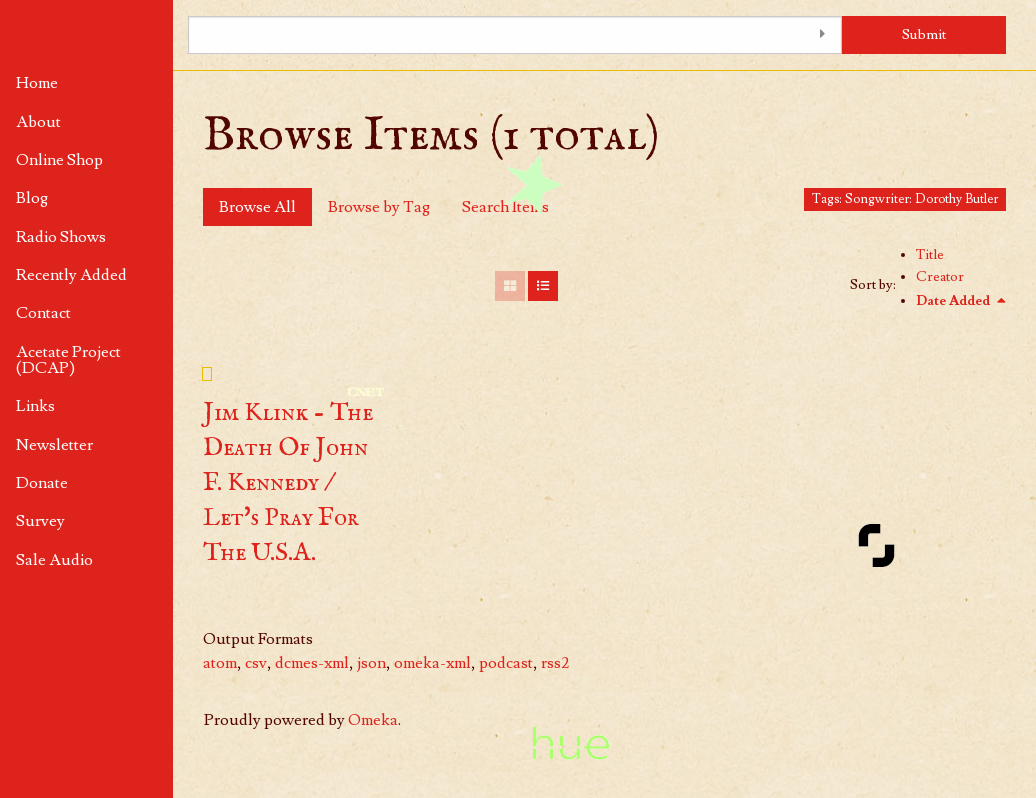 This screenshot has width=1036, height=798. What do you see at coordinates (571, 743) in the screenshot?
I see `open Philips Hue smart lighting app` at bounding box center [571, 743].